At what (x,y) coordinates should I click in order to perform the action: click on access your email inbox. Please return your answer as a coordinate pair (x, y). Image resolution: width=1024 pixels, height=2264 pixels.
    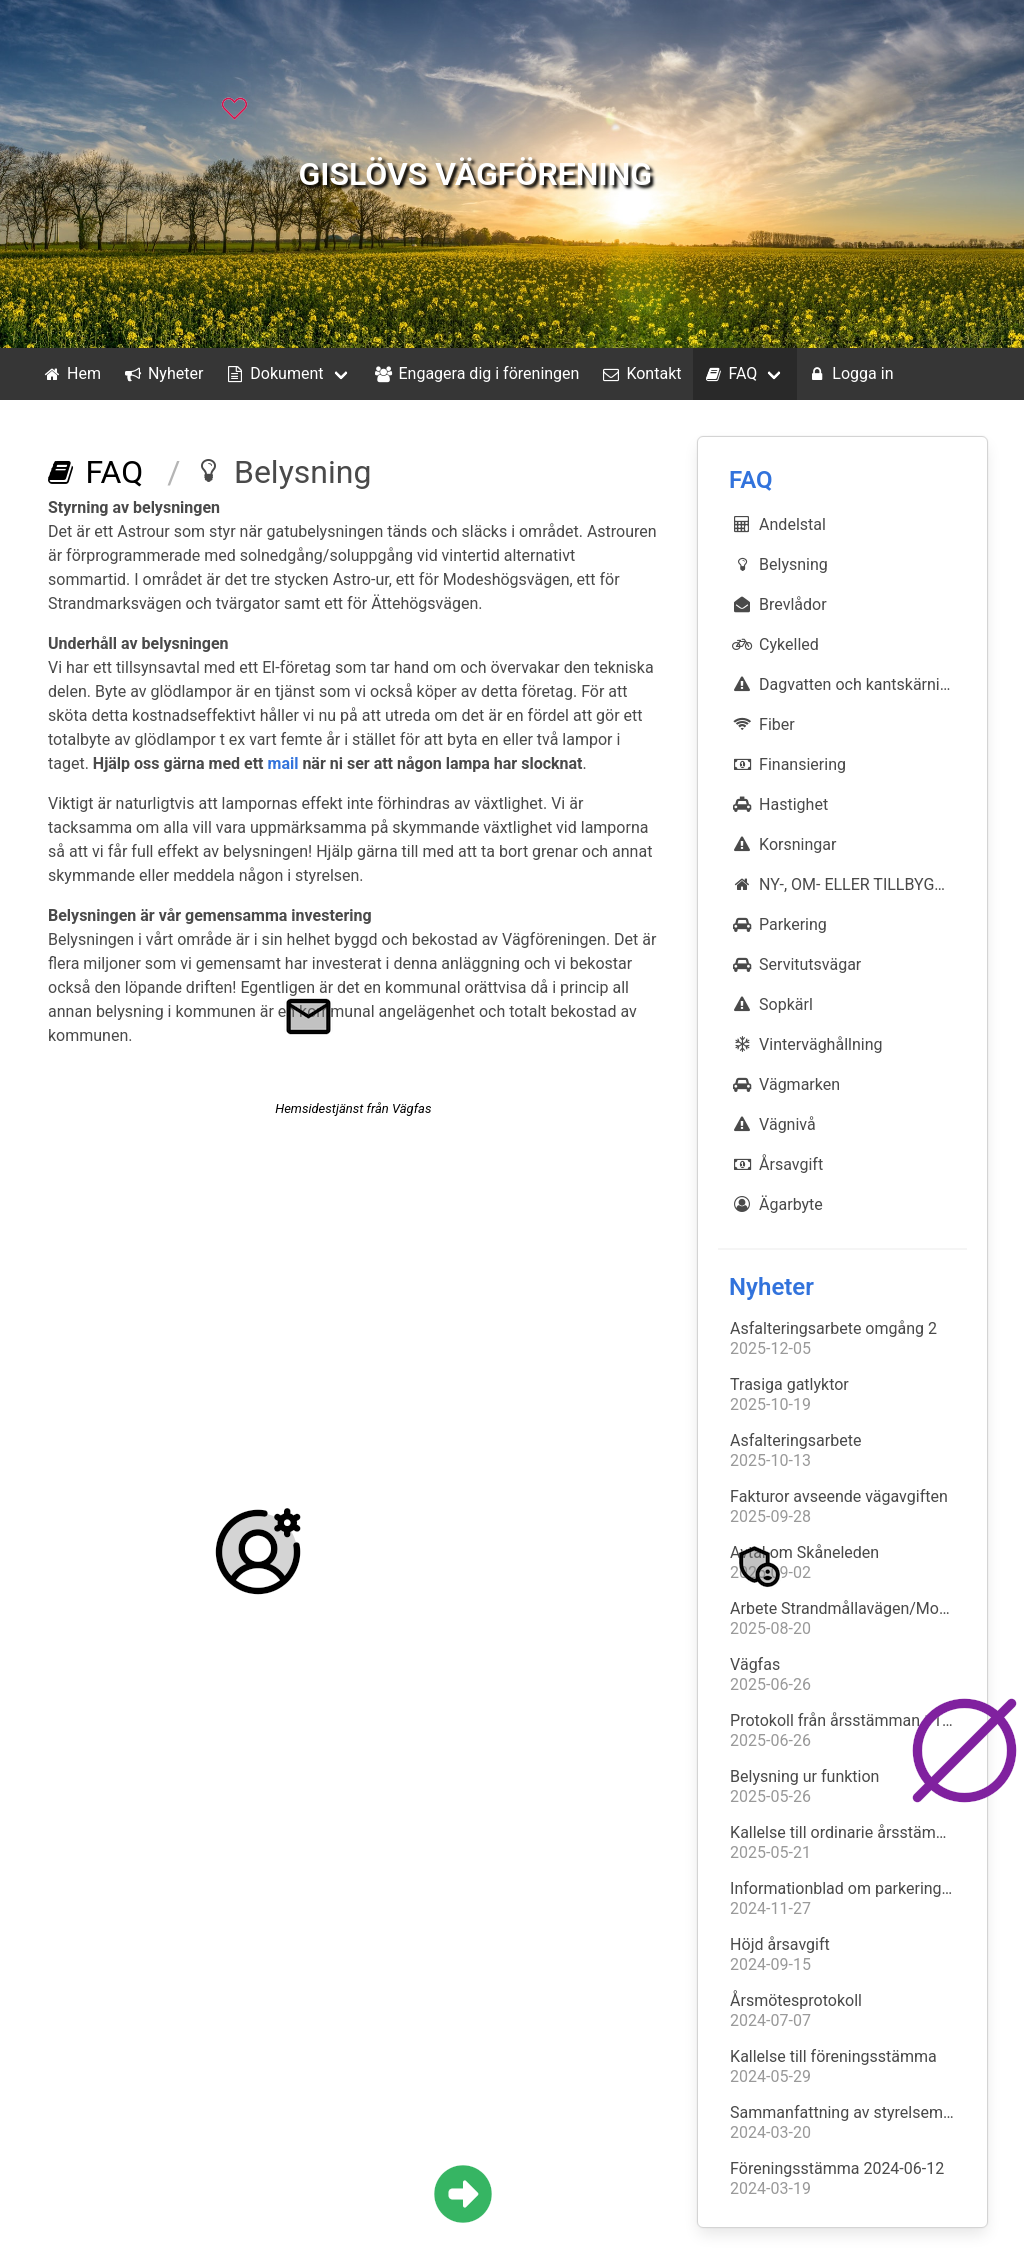
    Looking at the image, I should click on (308, 1016).